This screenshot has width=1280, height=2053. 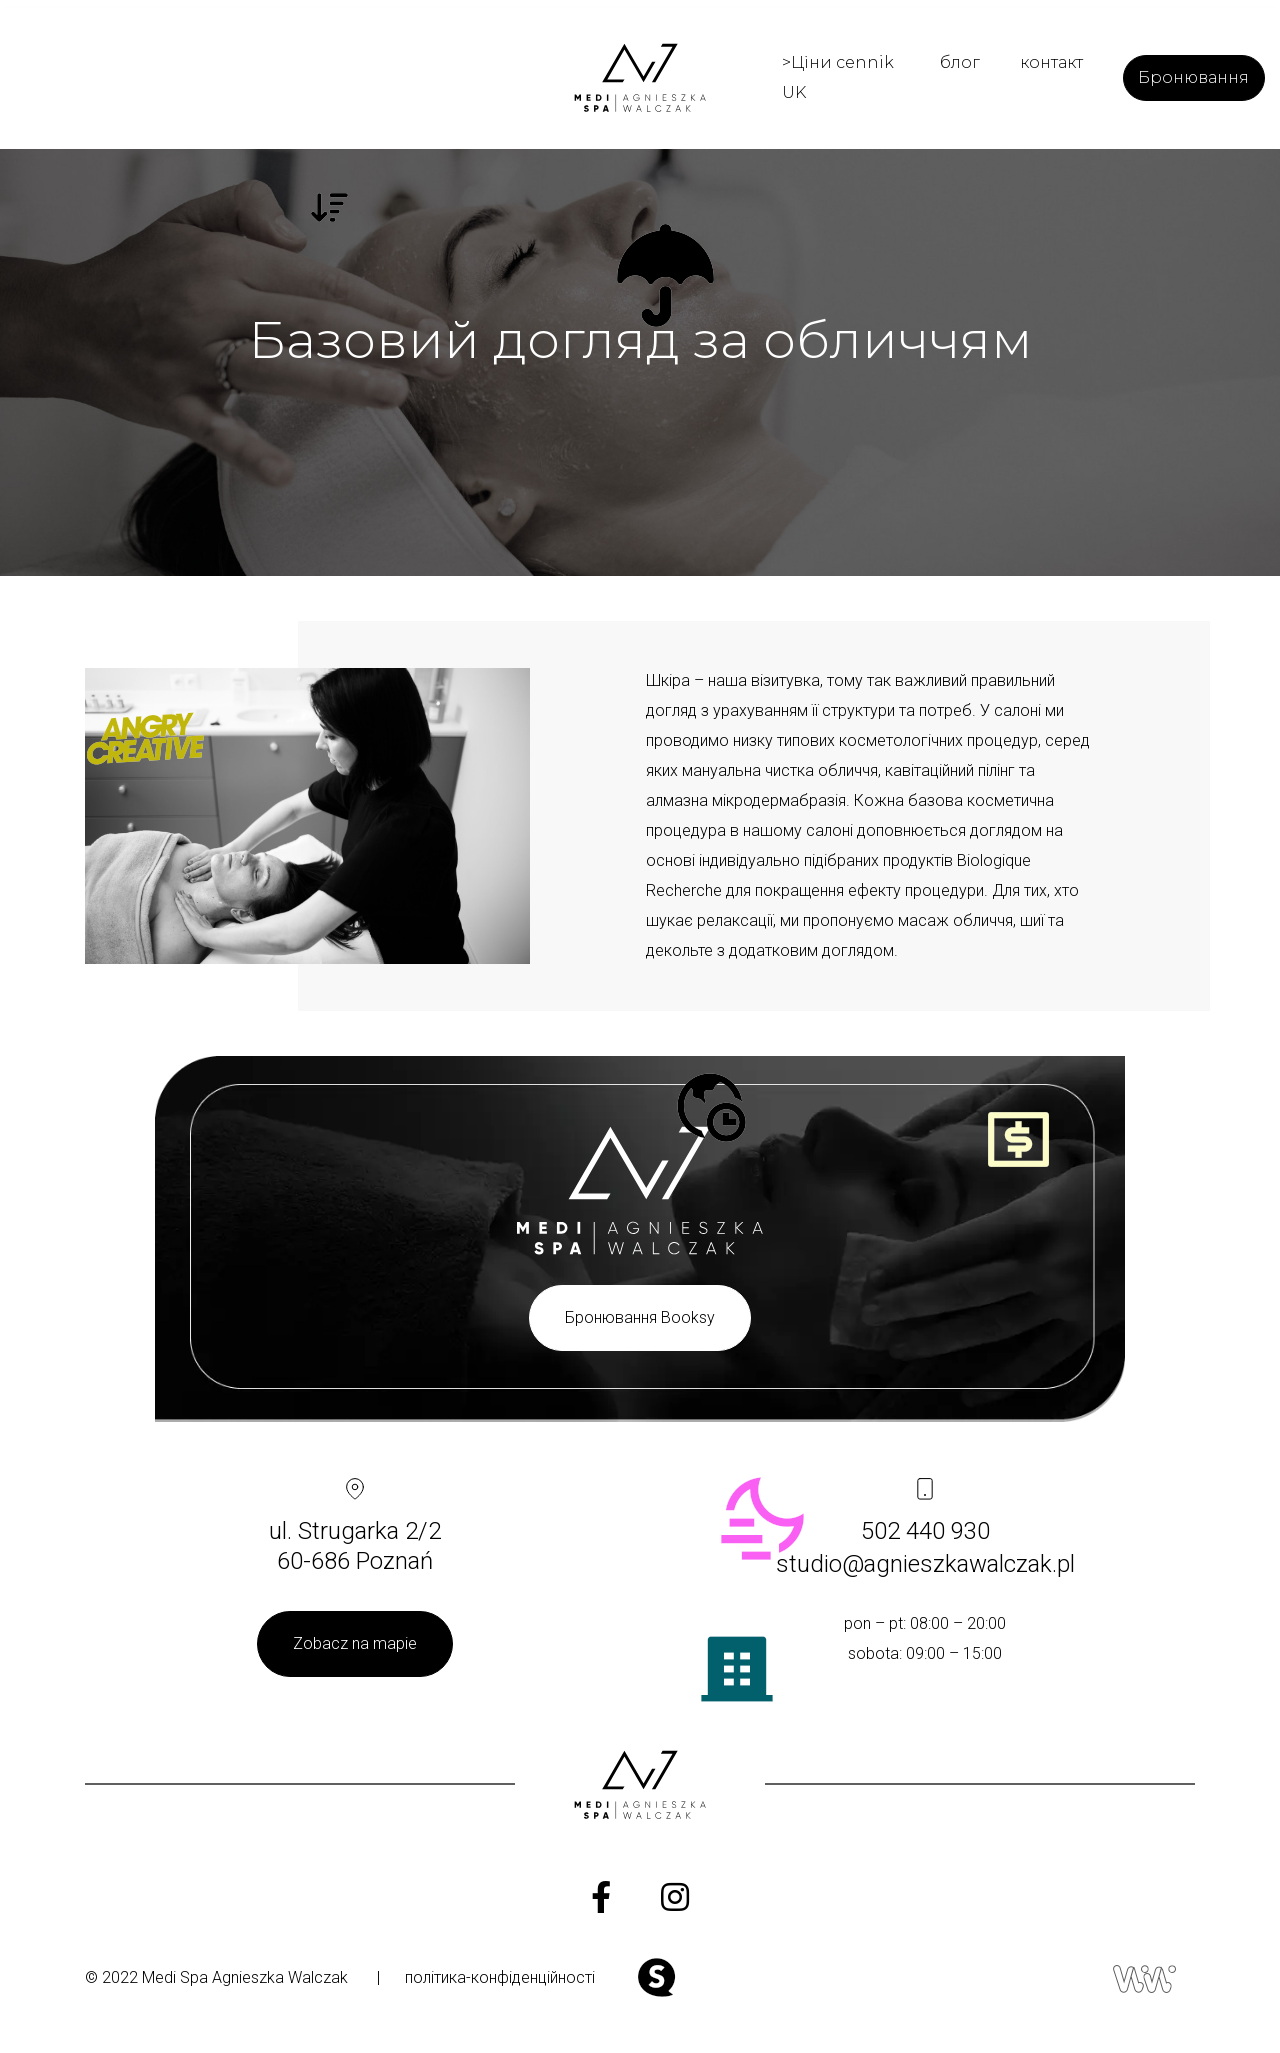 What do you see at coordinates (737, 1669) in the screenshot?
I see `view building or property details` at bounding box center [737, 1669].